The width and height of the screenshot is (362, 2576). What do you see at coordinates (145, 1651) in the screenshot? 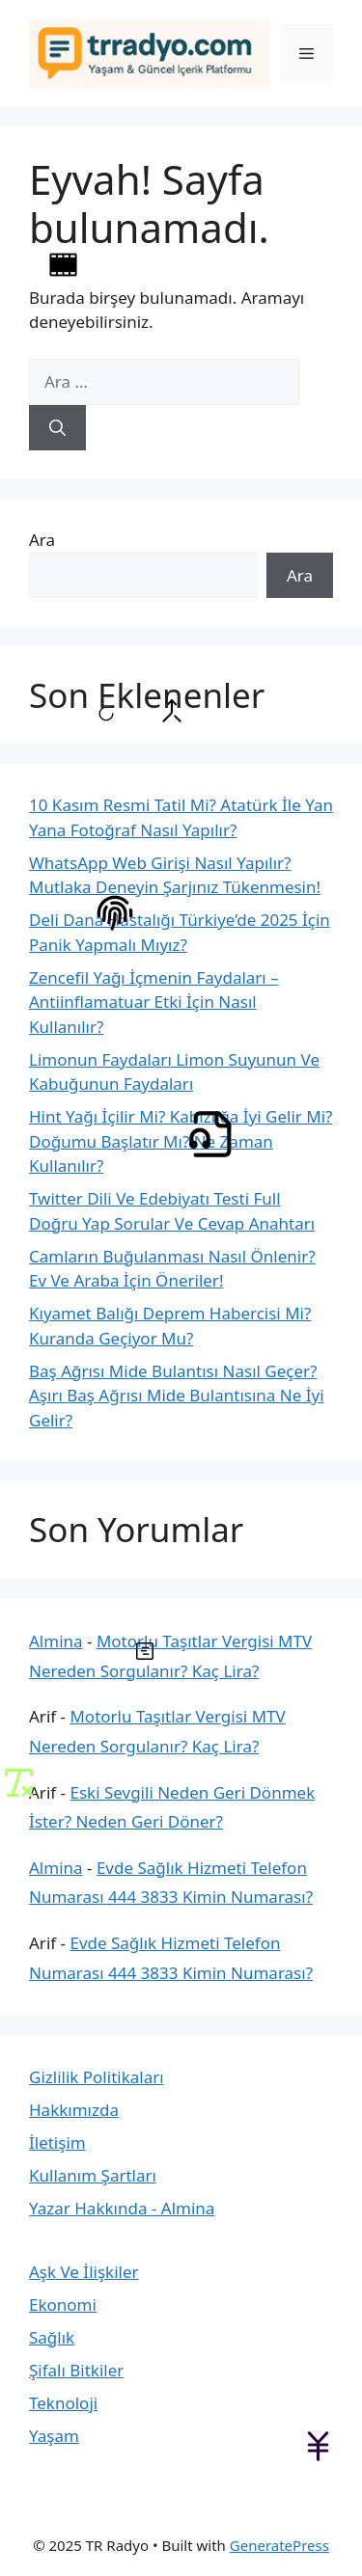
I see `view project roadmap` at bounding box center [145, 1651].